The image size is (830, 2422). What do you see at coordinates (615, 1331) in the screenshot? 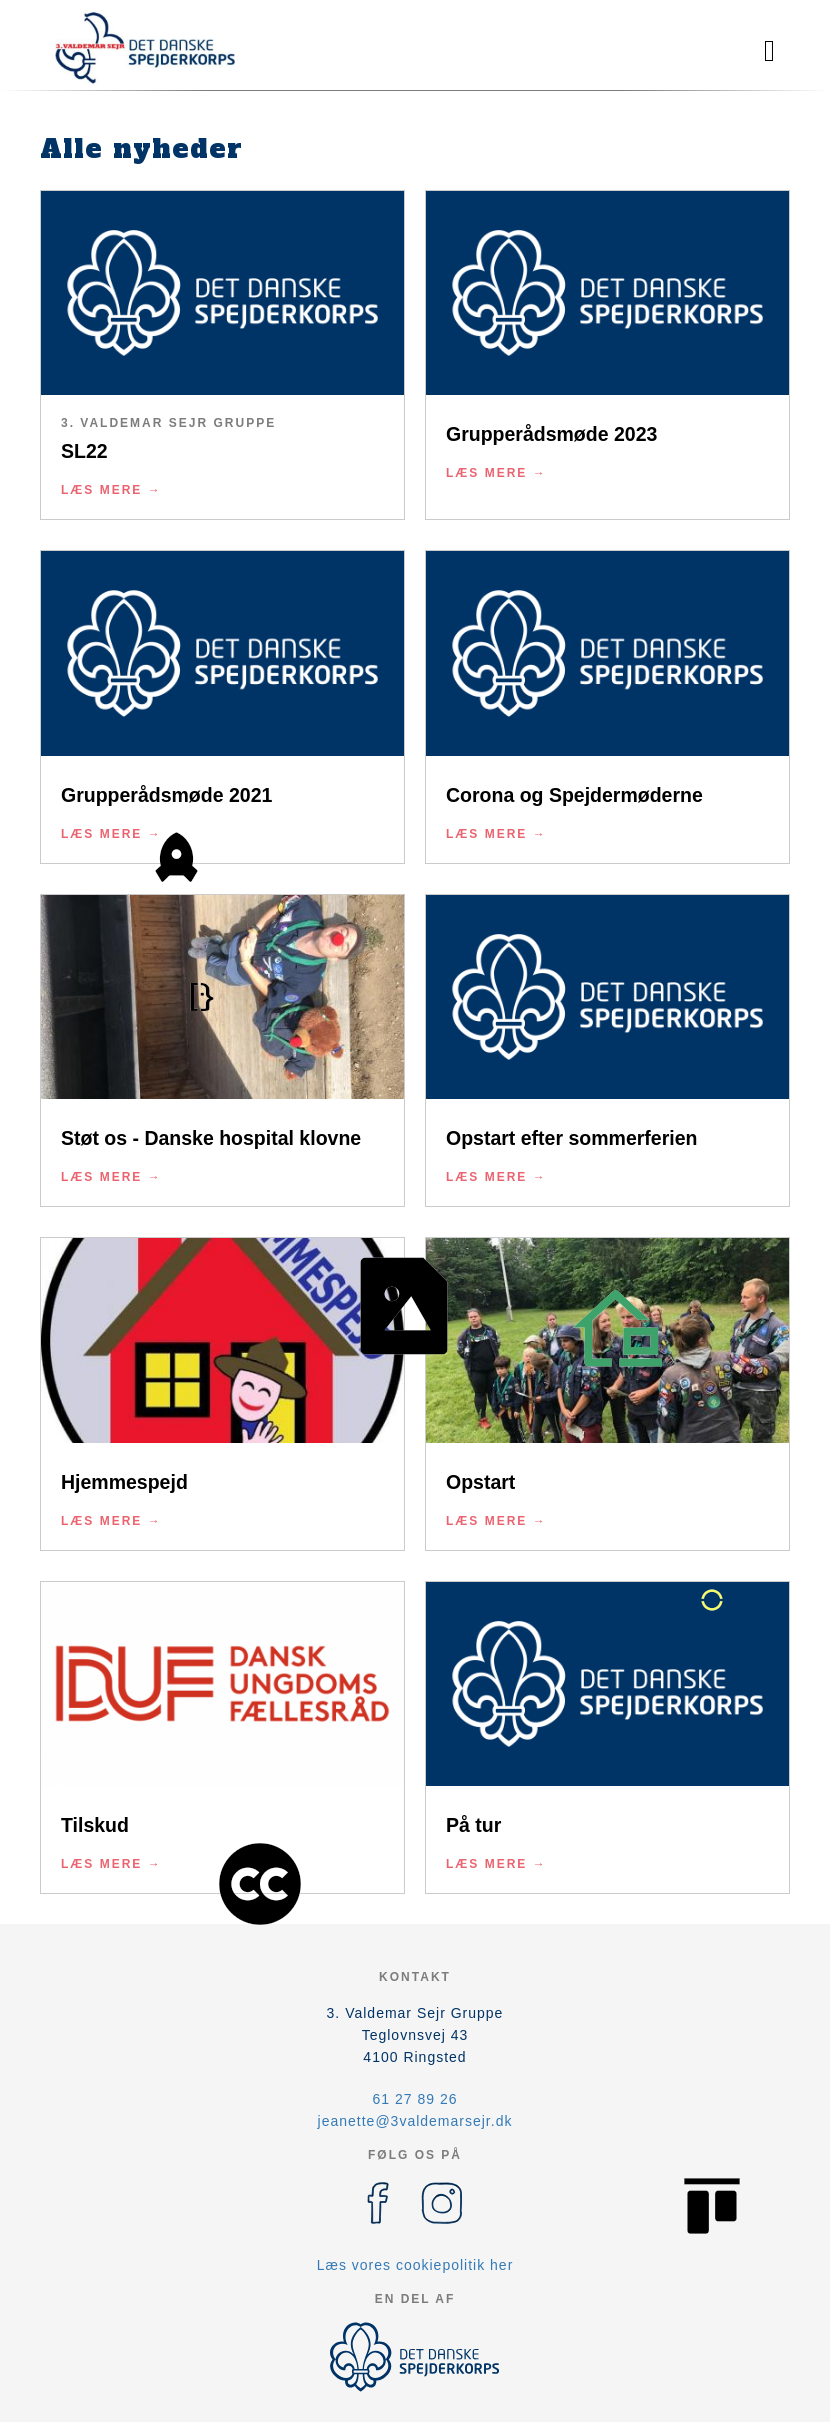
I see `access home office or remote work settings` at bounding box center [615, 1331].